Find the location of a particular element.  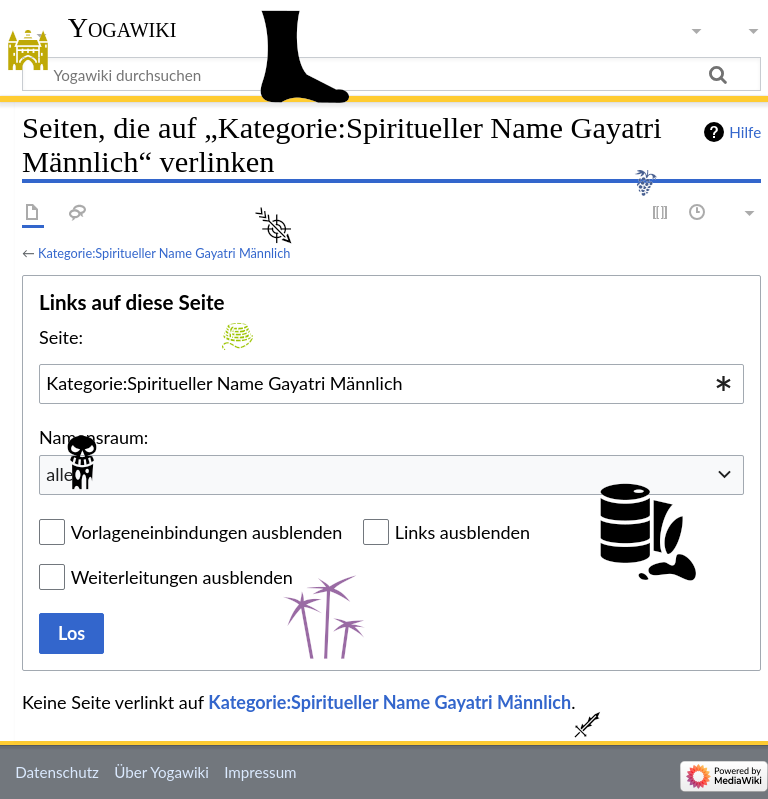

select grapes as a food or ingredient item is located at coordinates (646, 183).